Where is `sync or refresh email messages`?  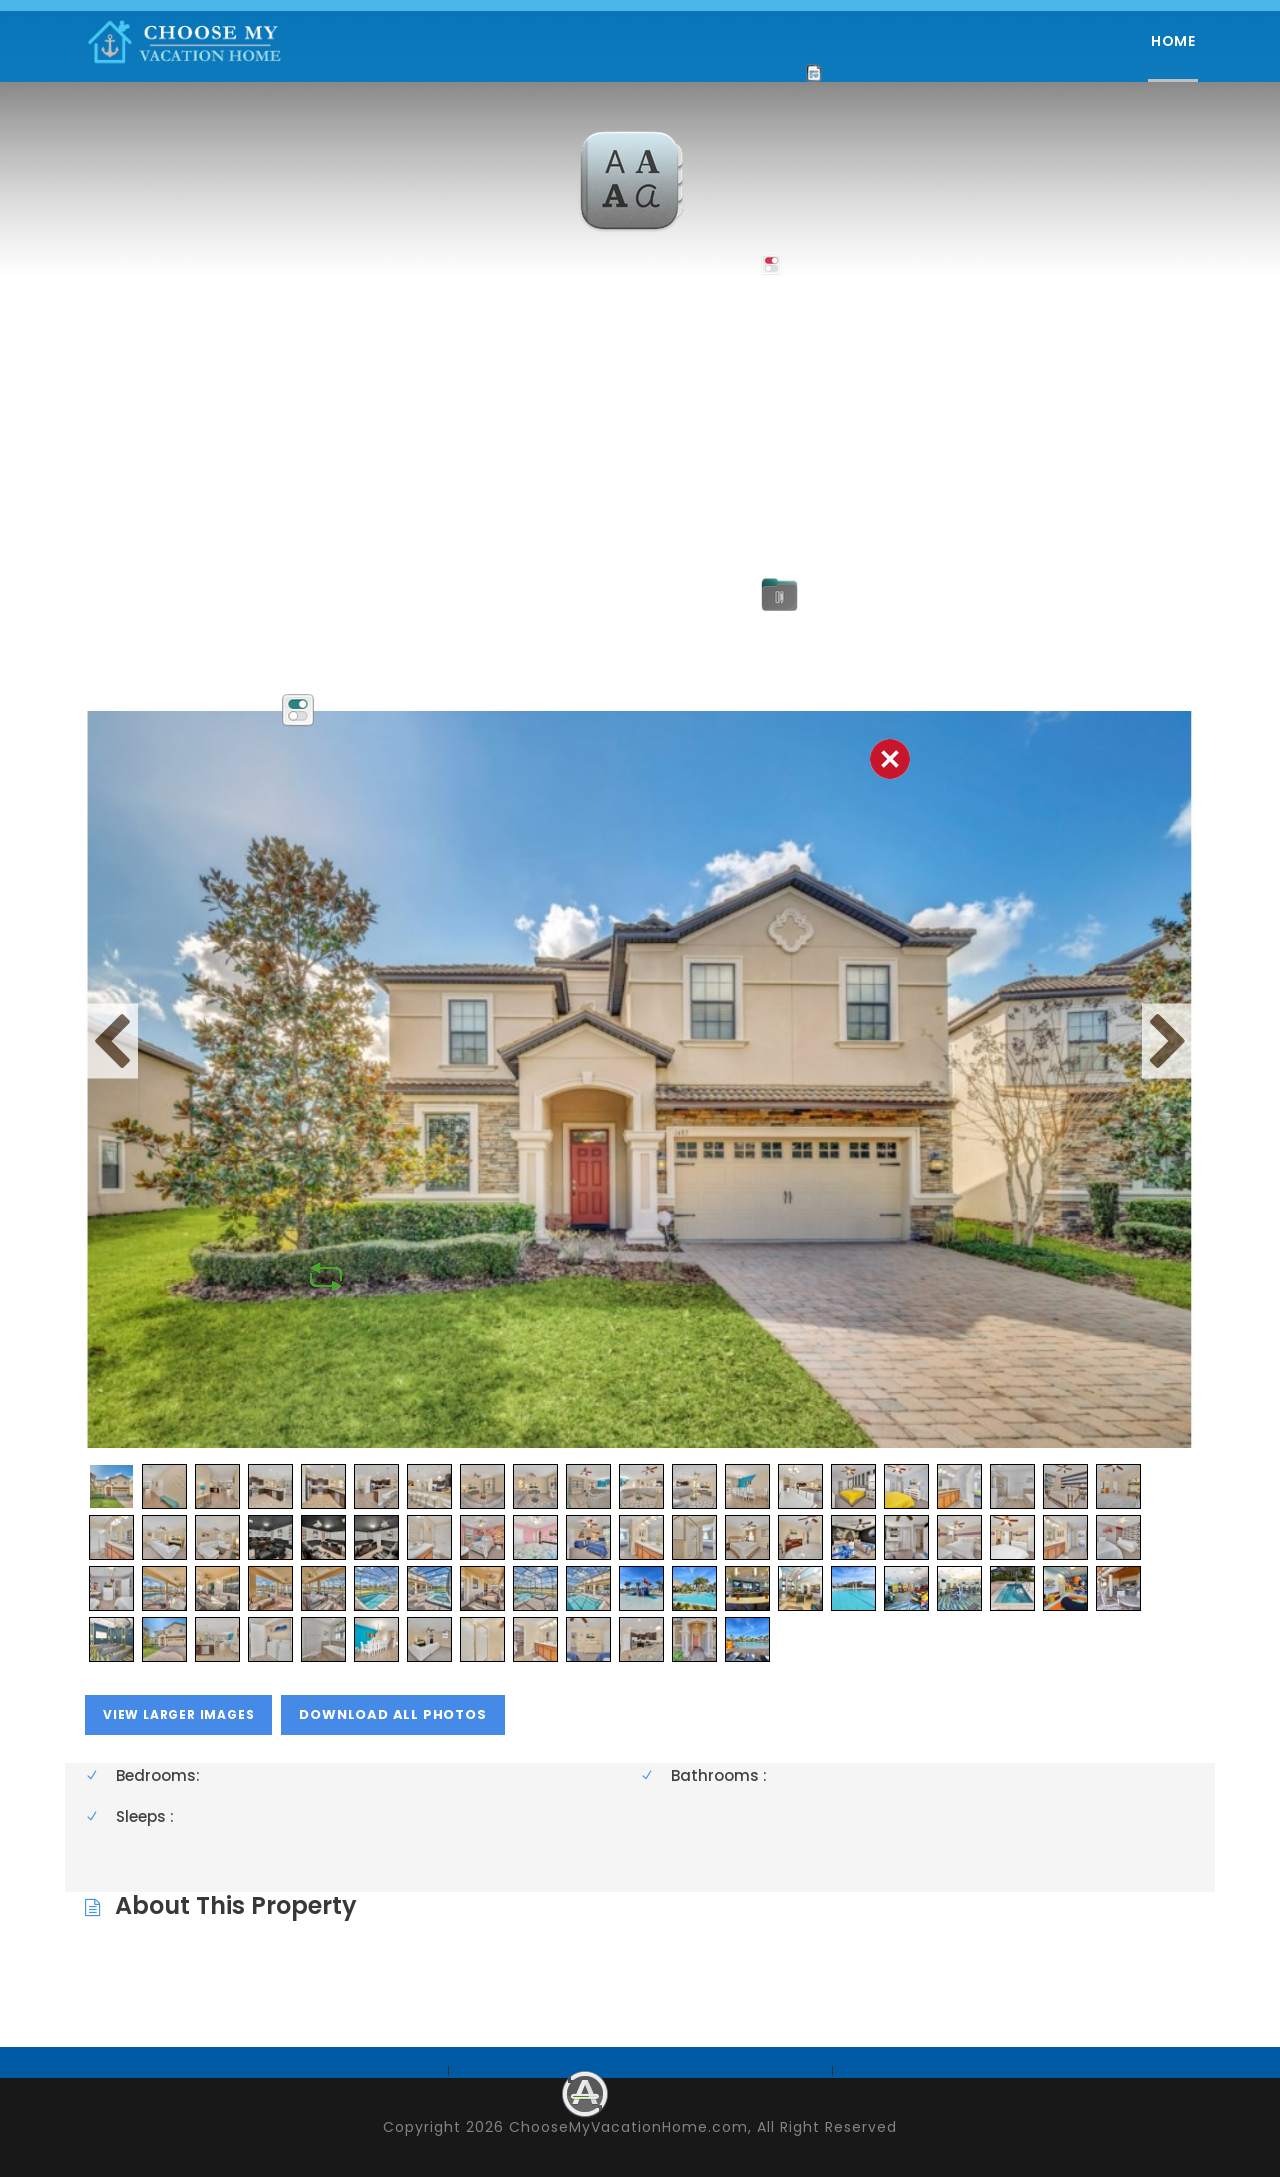 sync or refresh email messages is located at coordinates (326, 1277).